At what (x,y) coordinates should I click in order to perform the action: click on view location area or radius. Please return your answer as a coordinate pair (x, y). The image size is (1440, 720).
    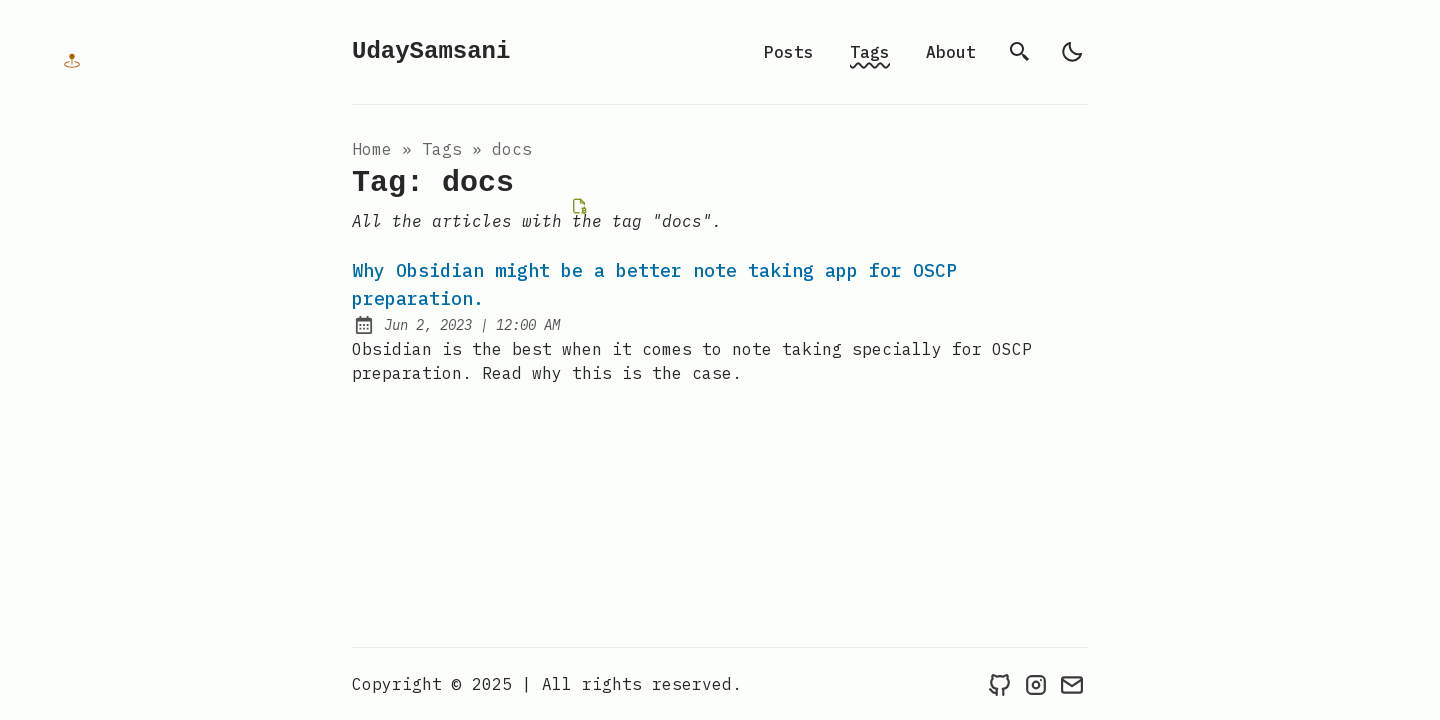
    Looking at the image, I should click on (72, 61).